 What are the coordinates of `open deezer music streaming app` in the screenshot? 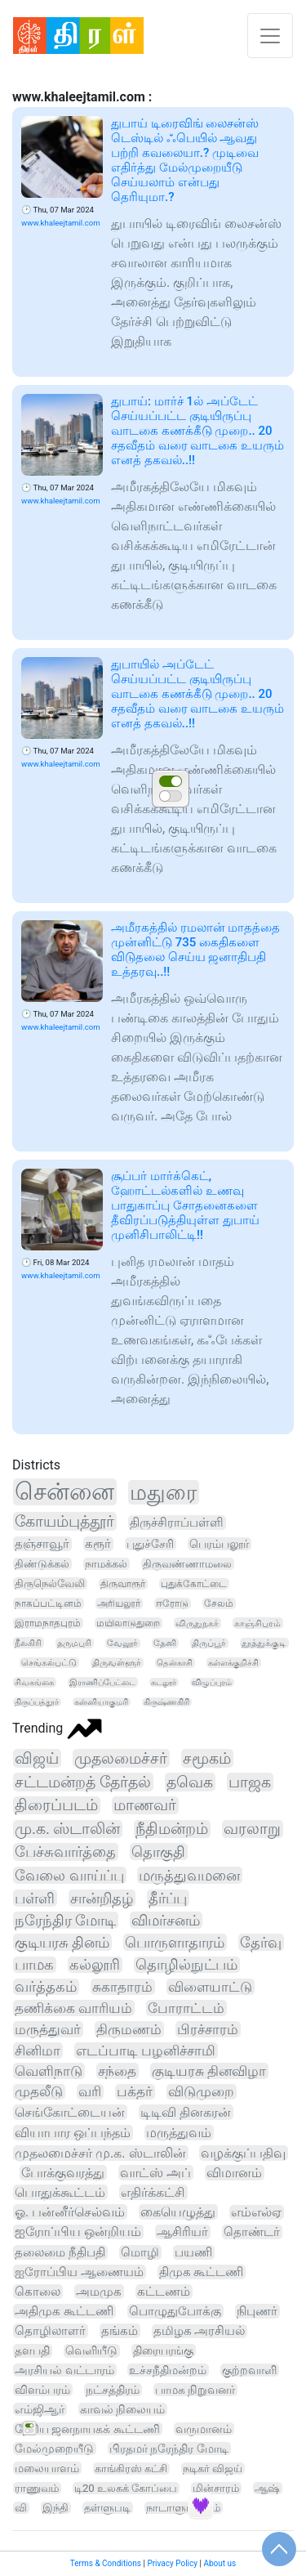 It's located at (201, 2506).